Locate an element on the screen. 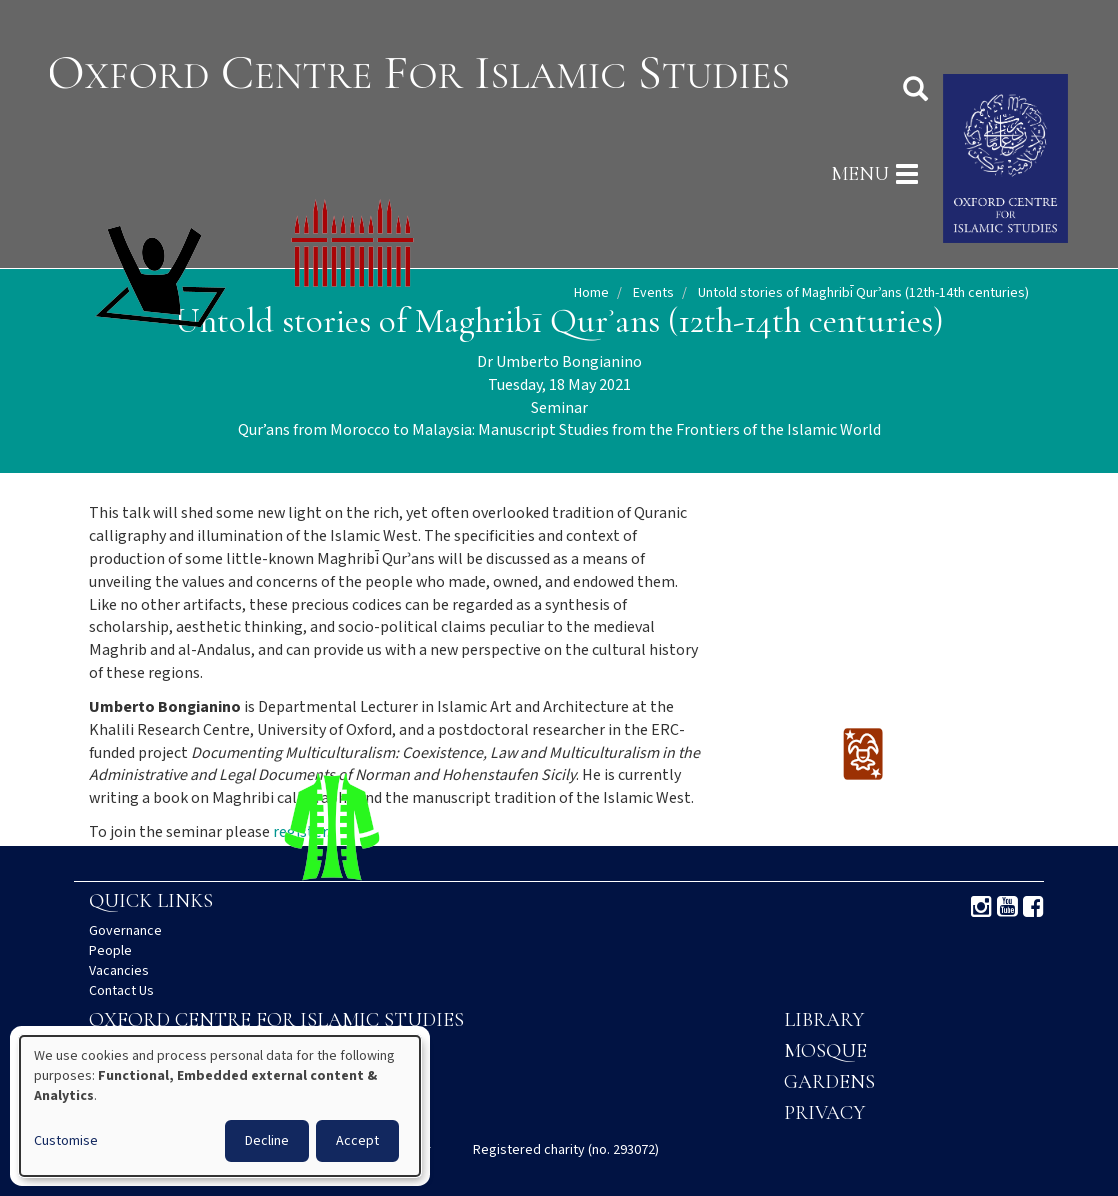  access a hidden passage or secret area is located at coordinates (160, 276).